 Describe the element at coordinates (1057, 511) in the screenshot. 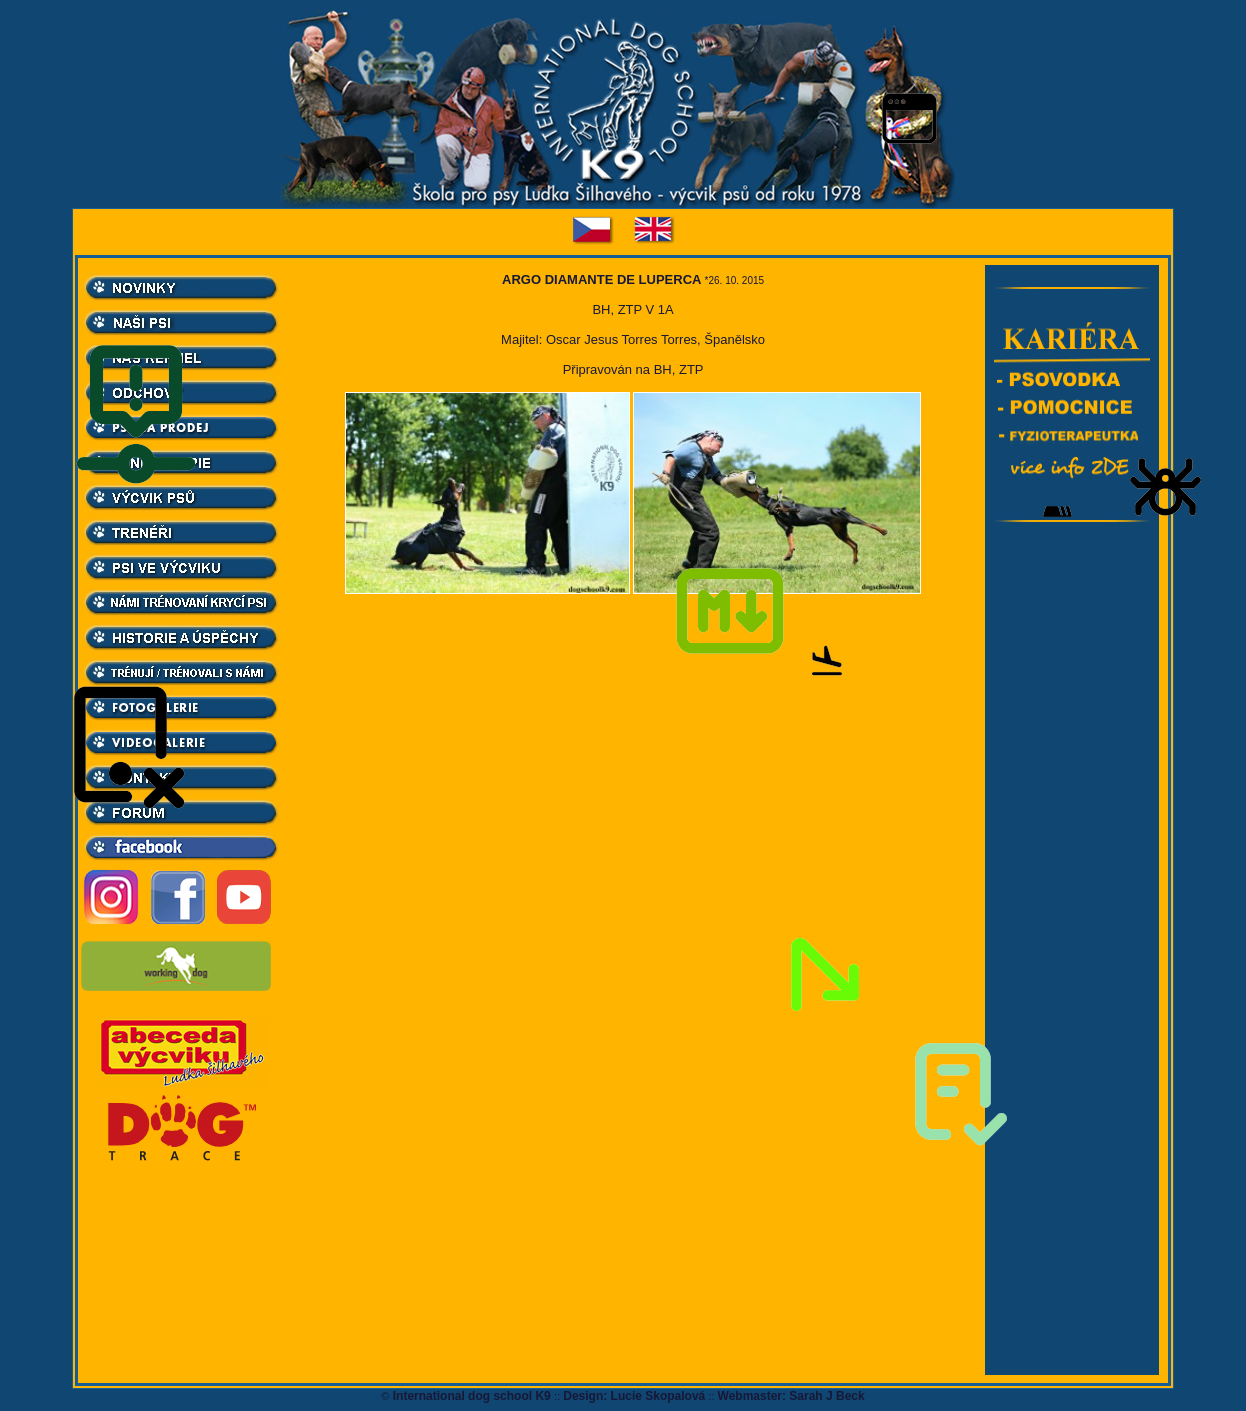

I see `switch between open browser tabs` at that location.